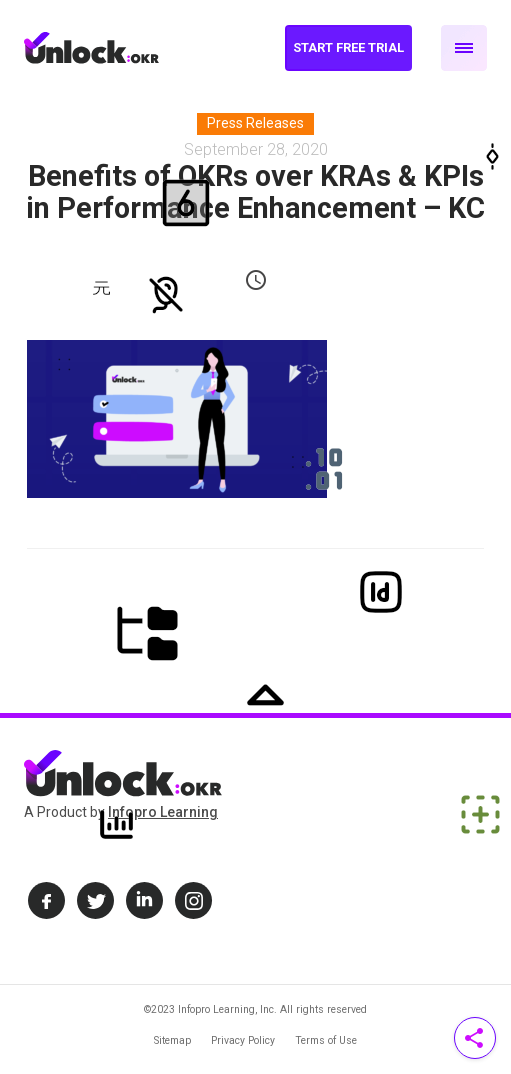 Image resolution: width=511 pixels, height=1074 pixels. Describe the element at coordinates (166, 295) in the screenshot. I see `disable party or celebration mode` at that location.